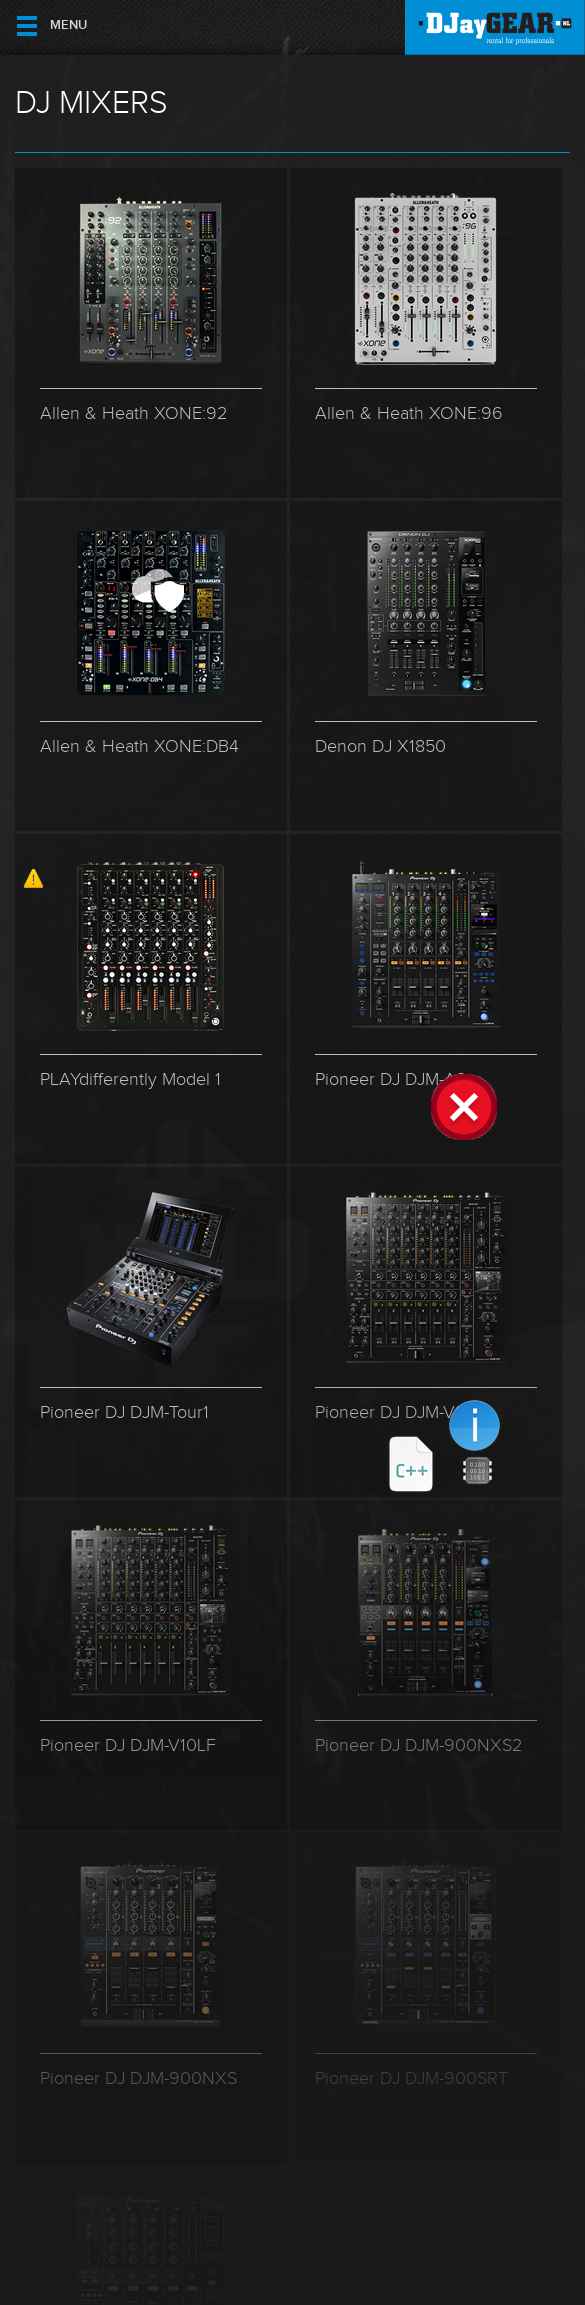  I want to click on firmware file or binary data, so click(477, 1470).